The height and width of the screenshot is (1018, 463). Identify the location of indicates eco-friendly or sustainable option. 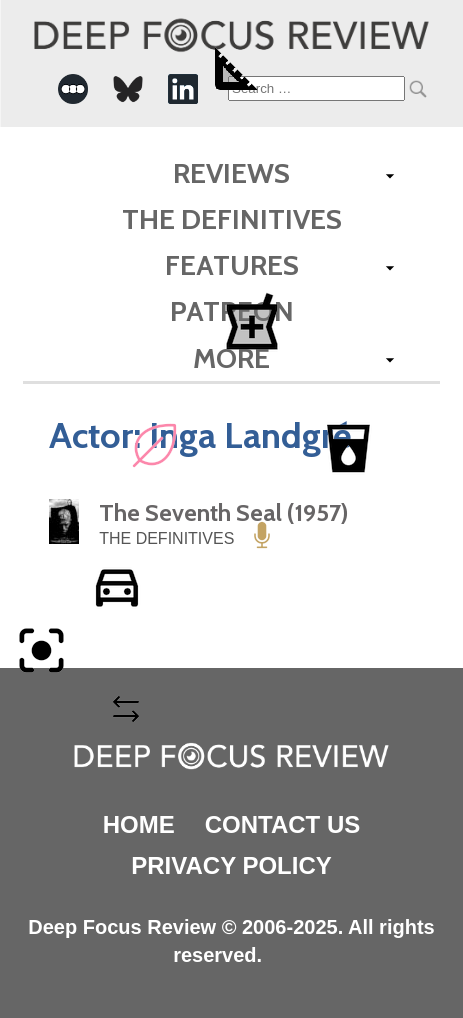
(154, 445).